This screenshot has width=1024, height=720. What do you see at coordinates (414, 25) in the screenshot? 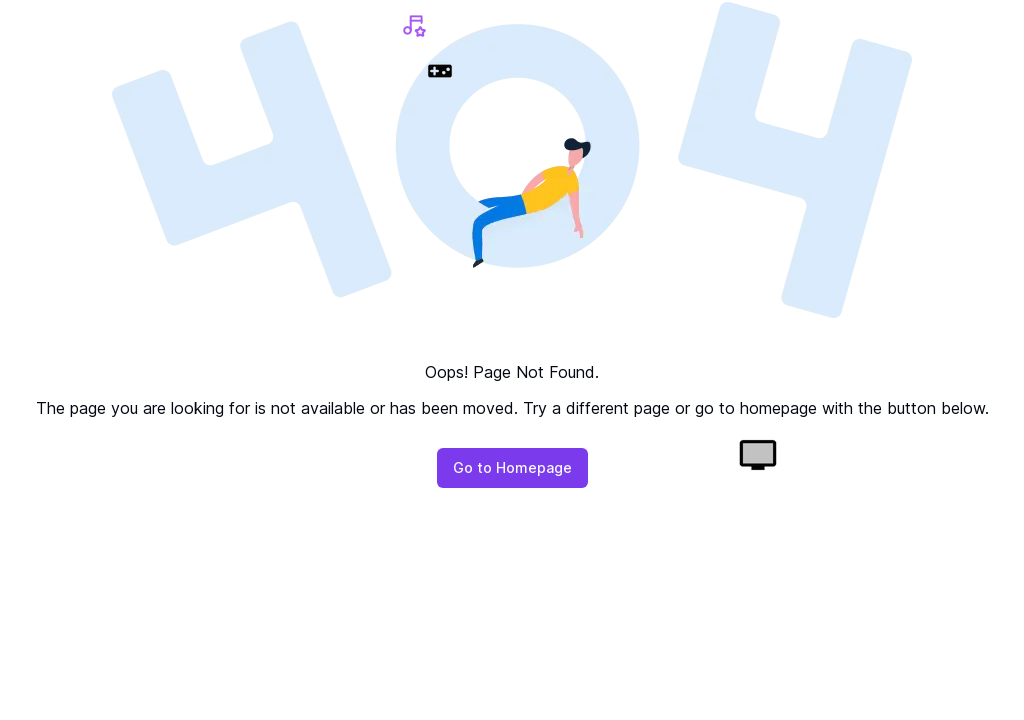
I see `add song to favorites` at bounding box center [414, 25].